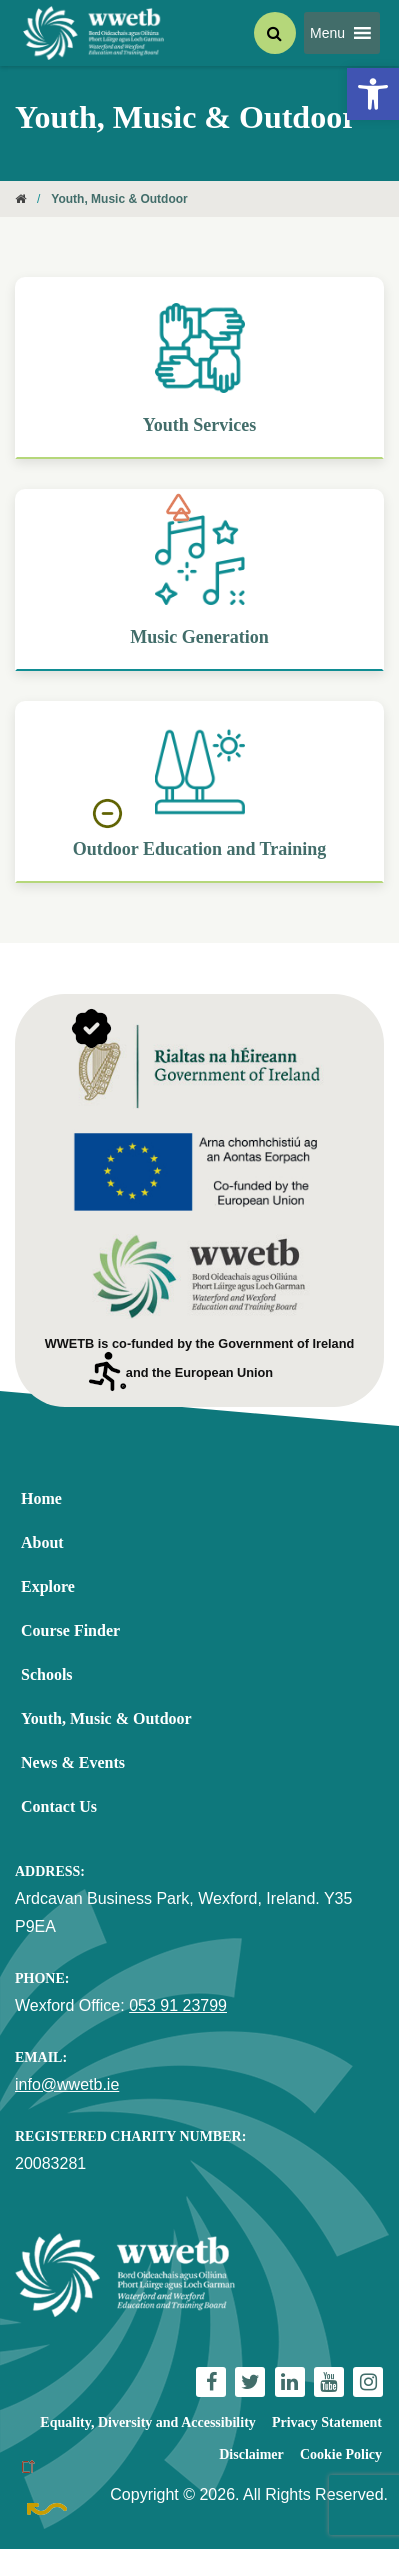 The width and height of the screenshot is (399, 2549). Describe the element at coordinates (91, 1028) in the screenshot. I see `verified account or official badge` at that location.